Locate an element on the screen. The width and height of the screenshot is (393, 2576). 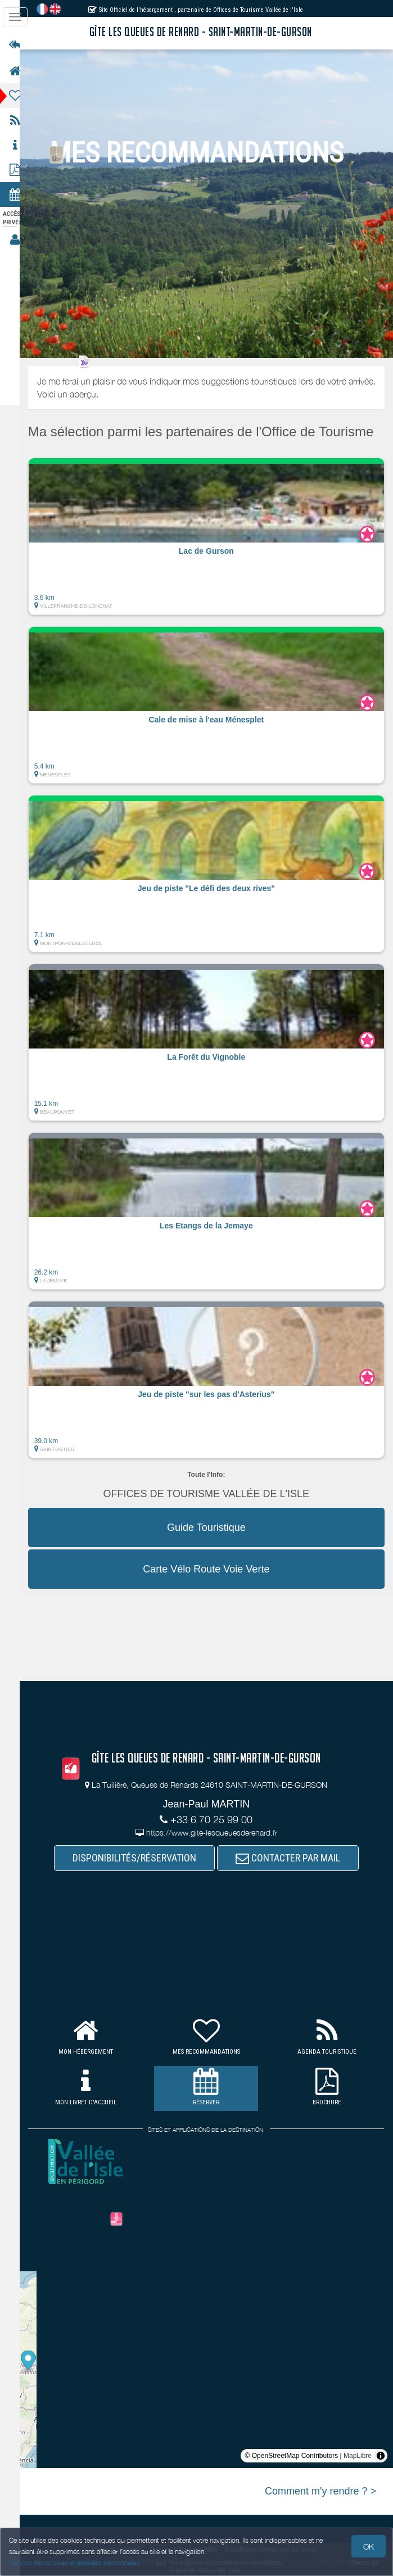
open synaptic package manager is located at coordinates (116, 2219).